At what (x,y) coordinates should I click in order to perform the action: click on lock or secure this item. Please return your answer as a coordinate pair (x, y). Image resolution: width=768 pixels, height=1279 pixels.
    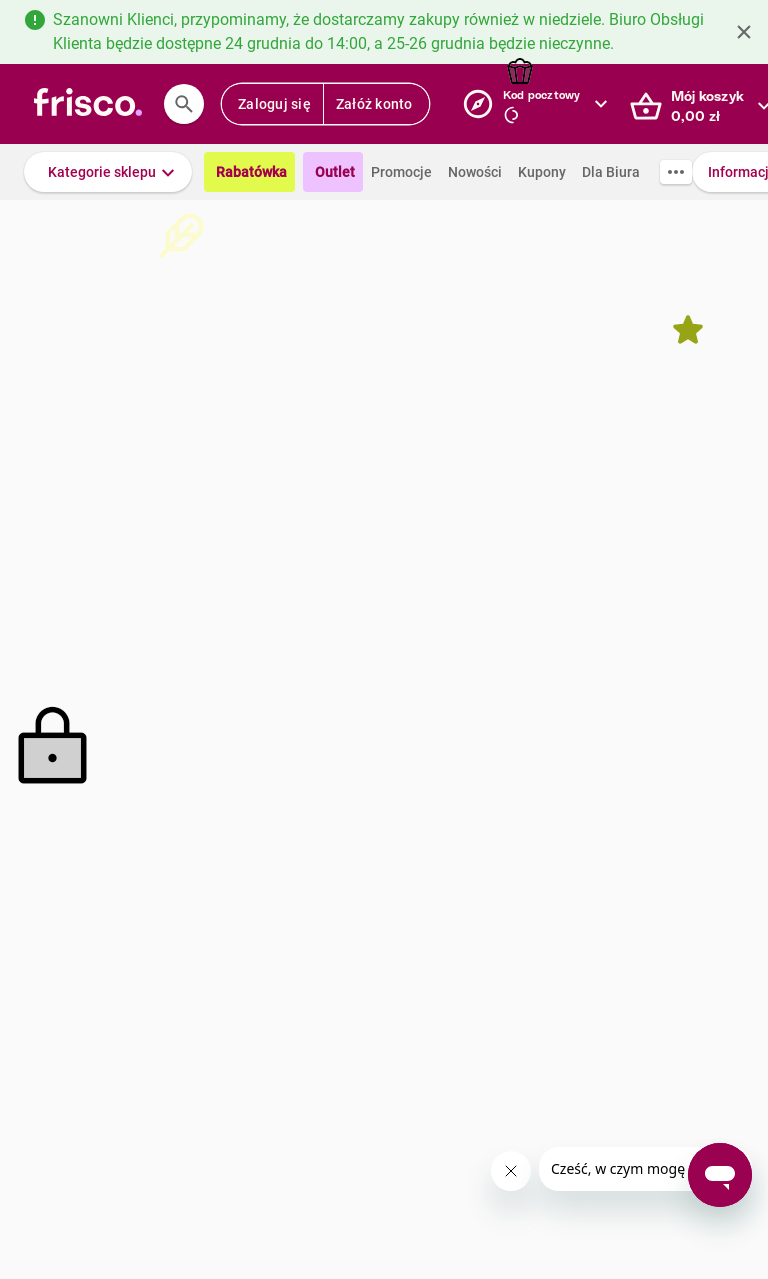
    Looking at the image, I should click on (52, 749).